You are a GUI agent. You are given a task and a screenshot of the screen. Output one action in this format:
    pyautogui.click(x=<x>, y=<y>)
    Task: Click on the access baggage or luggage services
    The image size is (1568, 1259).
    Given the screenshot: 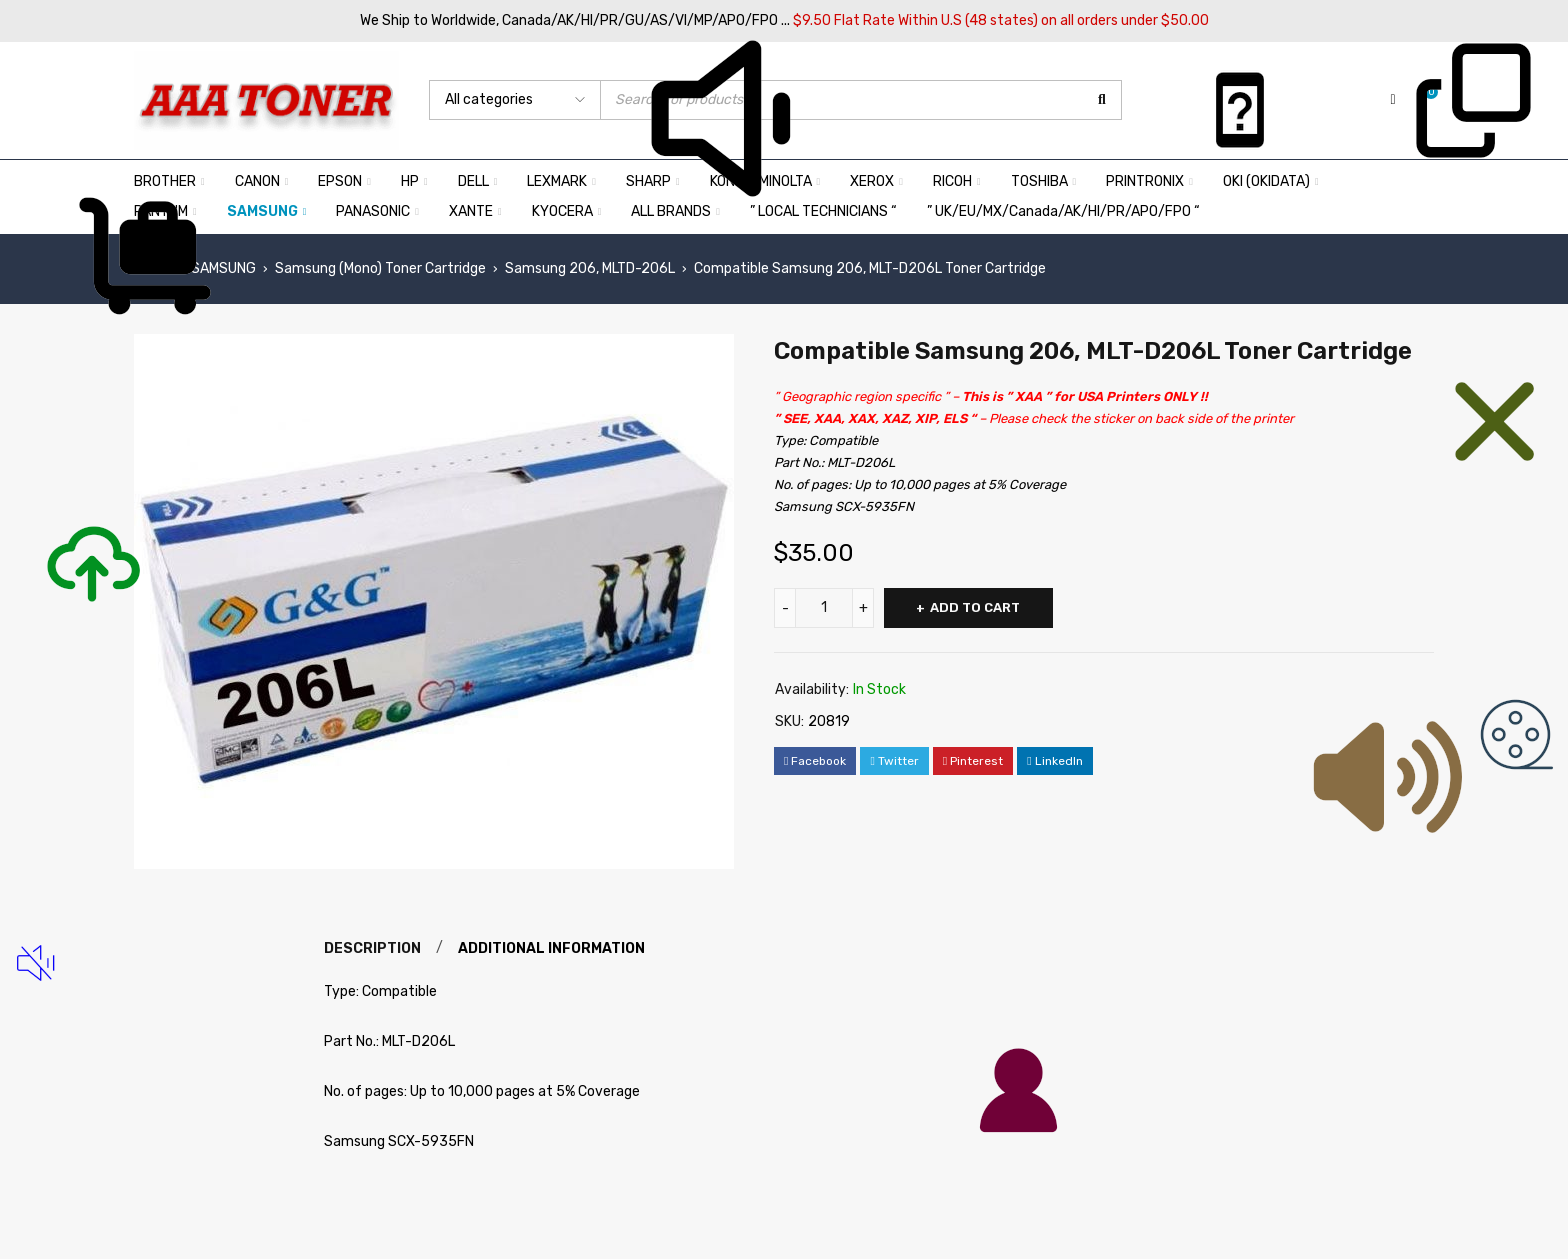 What is the action you would take?
    pyautogui.click(x=145, y=256)
    